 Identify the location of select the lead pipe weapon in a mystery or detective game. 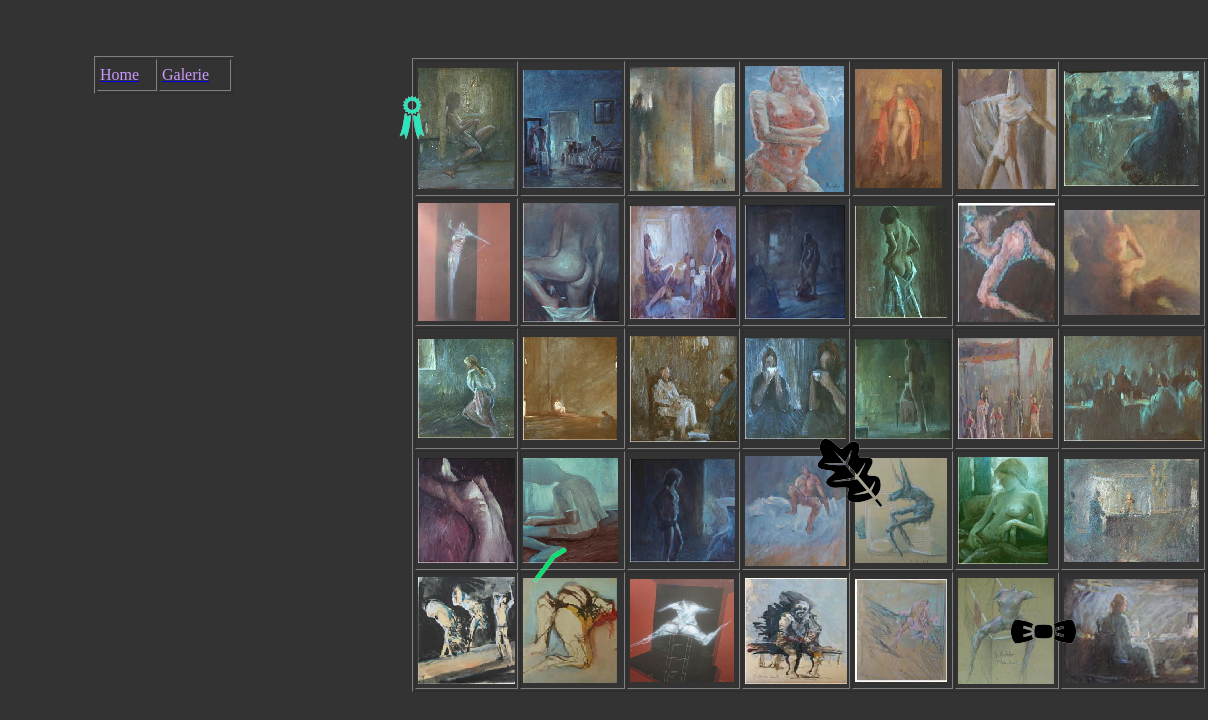
(550, 565).